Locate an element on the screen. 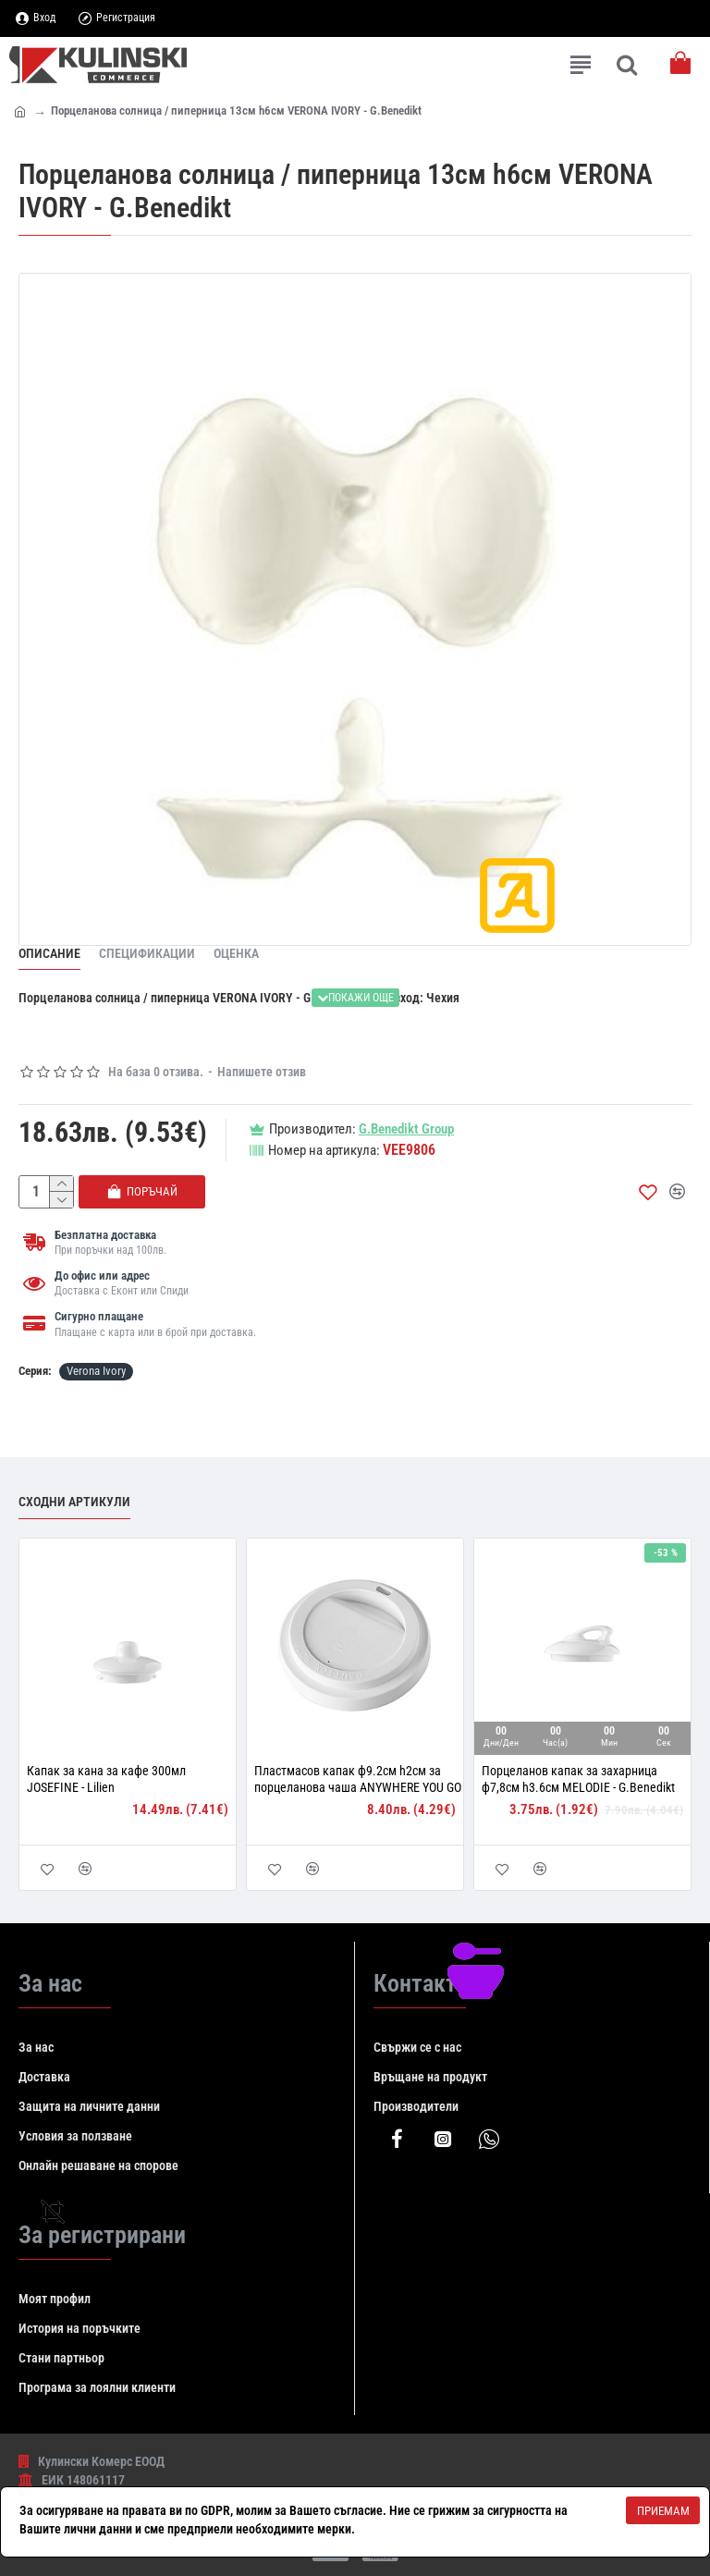 This screenshot has width=710, height=2576. disable frame or crop boundaries is located at coordinates (53, 2212).